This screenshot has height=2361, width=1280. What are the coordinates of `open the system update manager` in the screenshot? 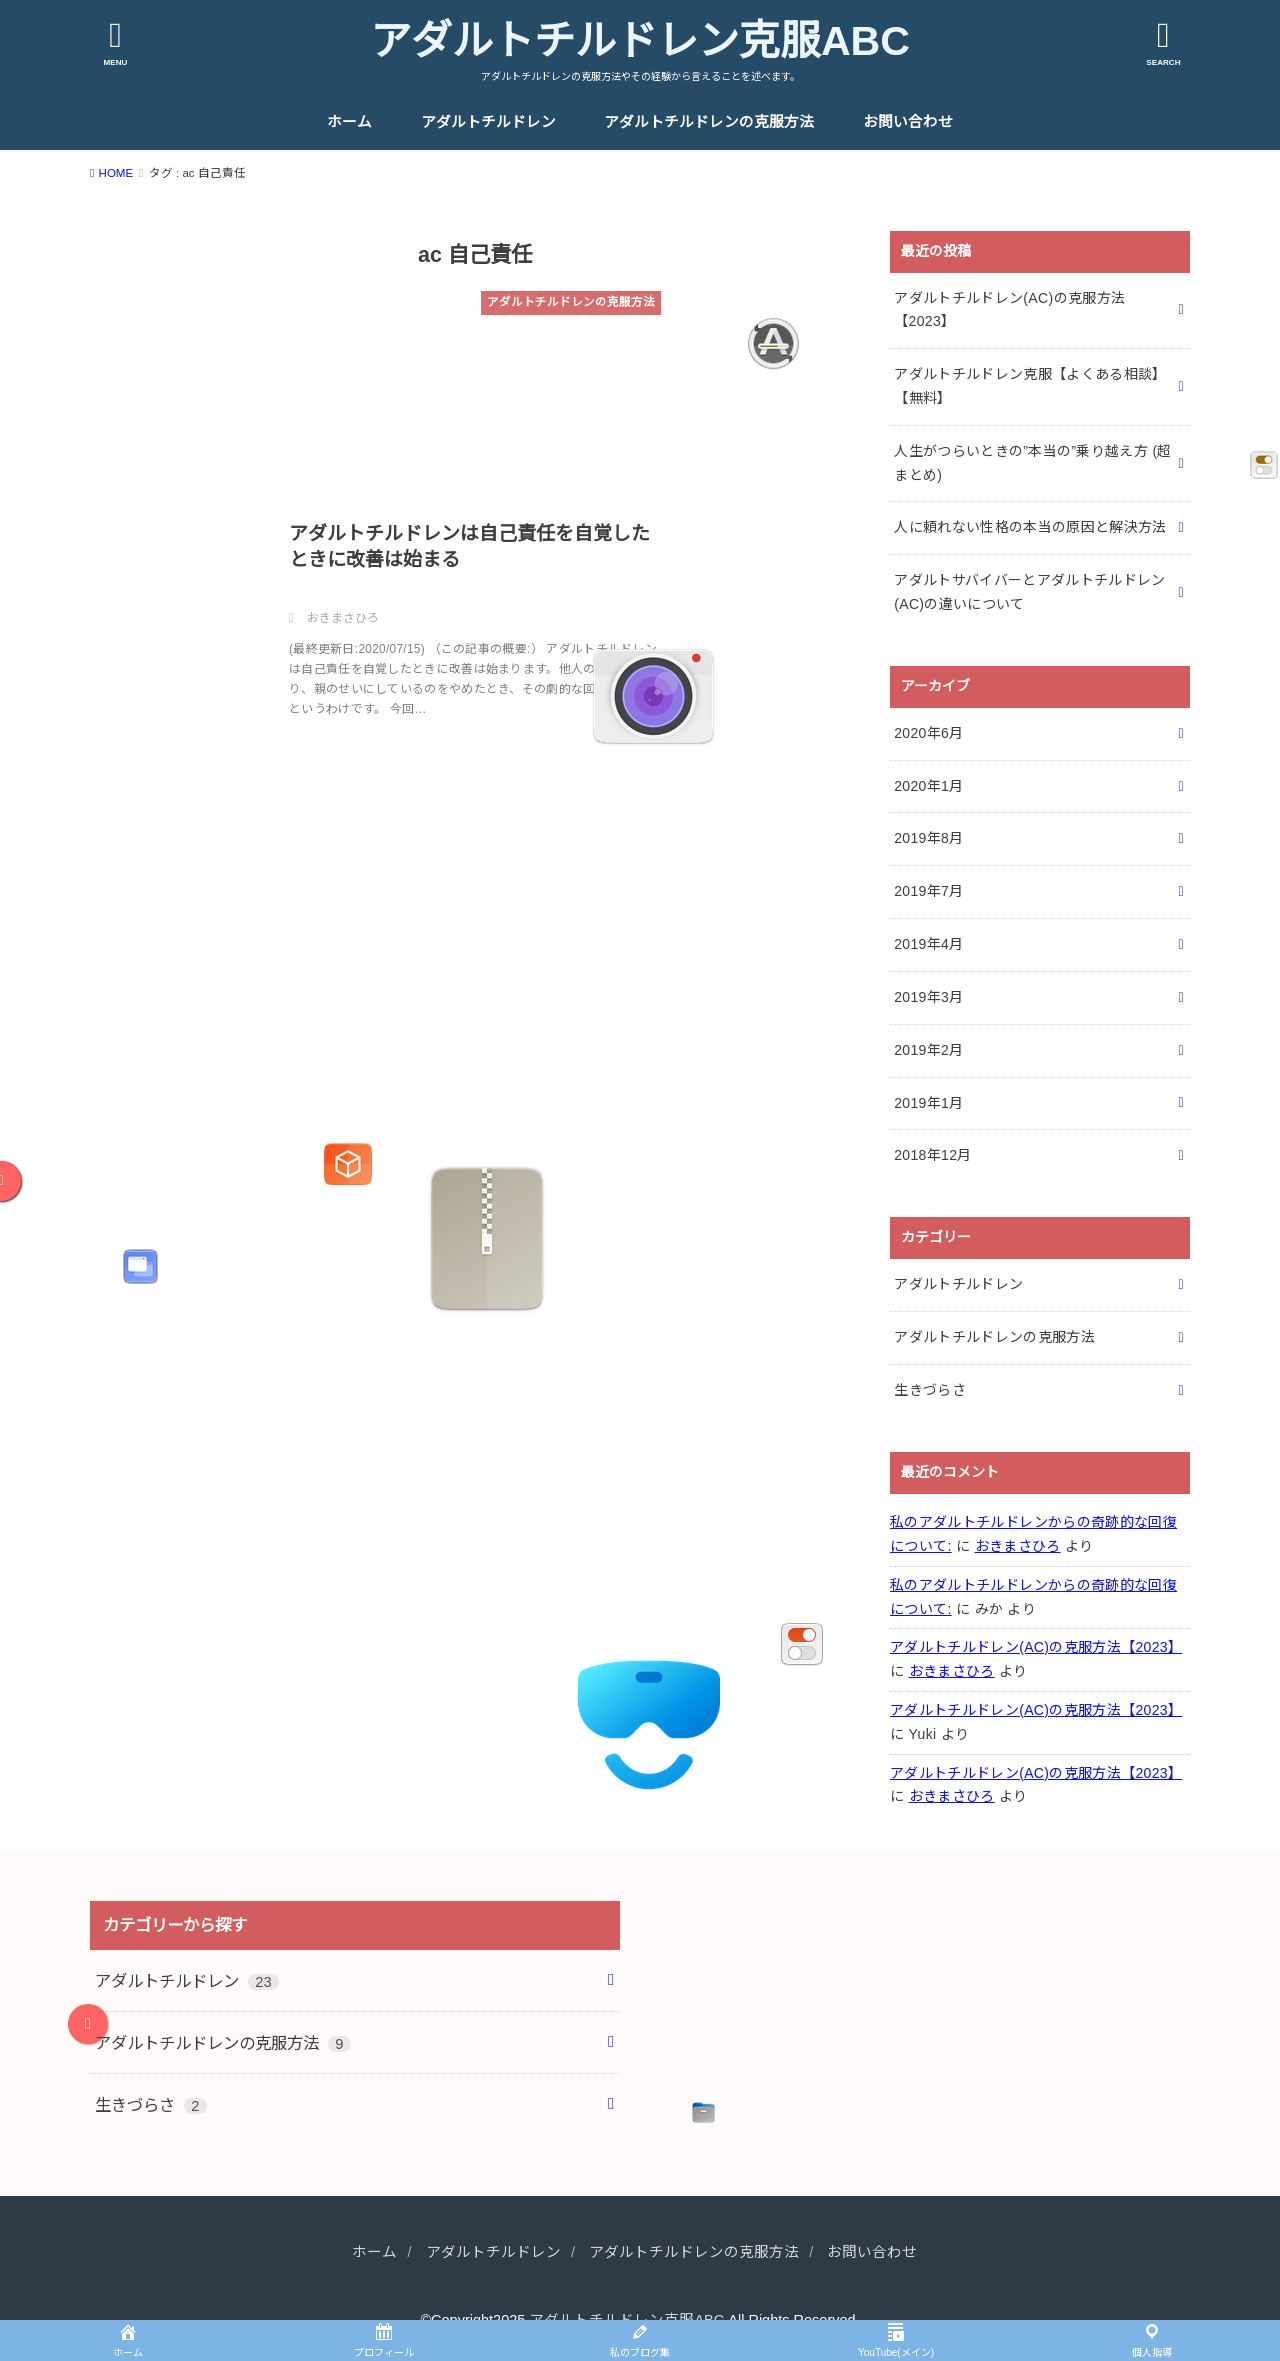 It's located at (773, 343).